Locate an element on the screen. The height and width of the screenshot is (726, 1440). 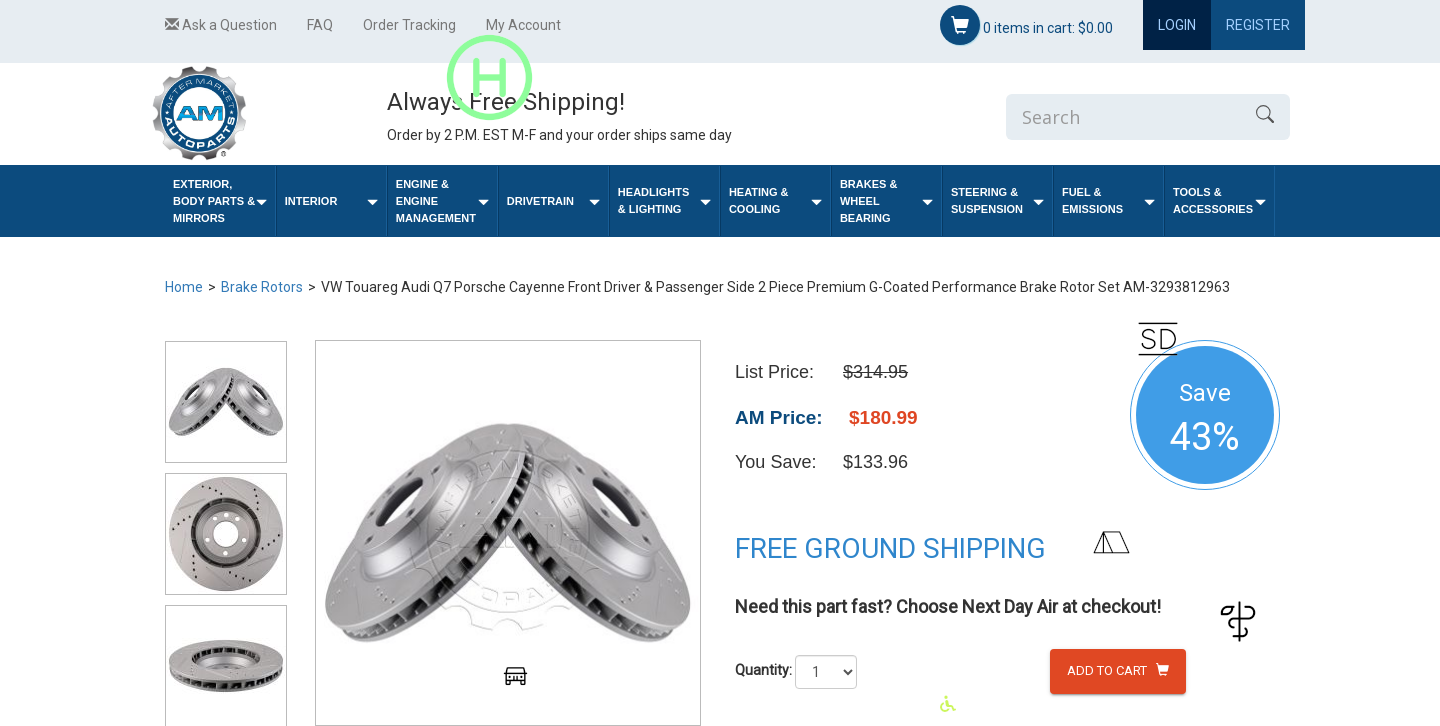
select vehicle type as jeep or SUV is located at coordinates (515, 676).